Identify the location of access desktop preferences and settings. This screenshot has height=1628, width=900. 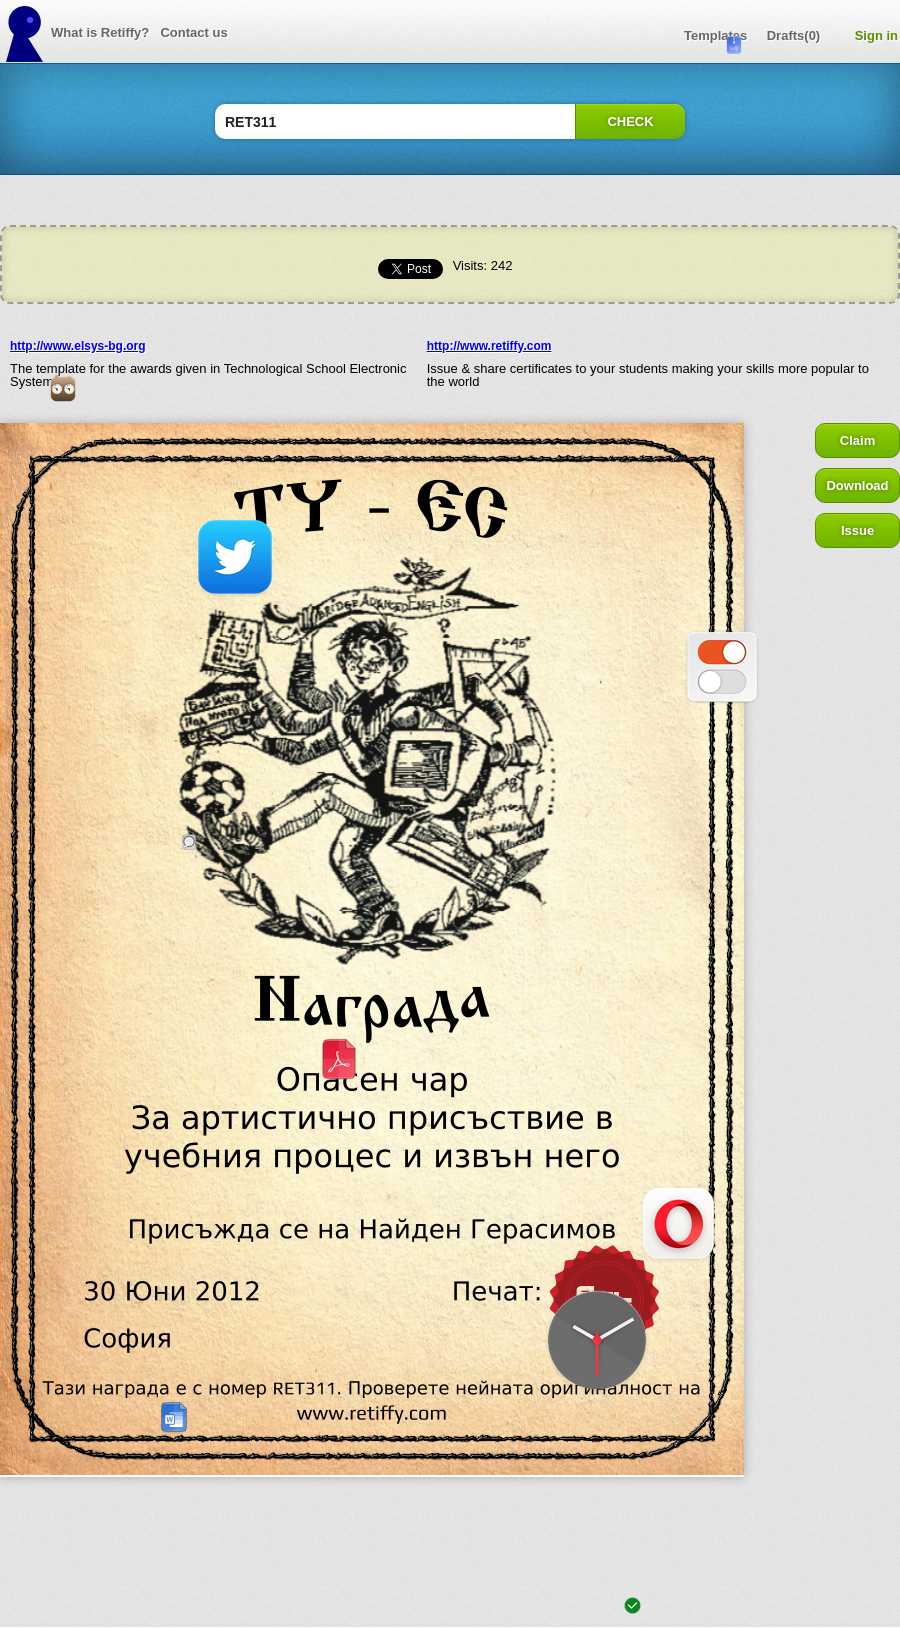
(722, 667).